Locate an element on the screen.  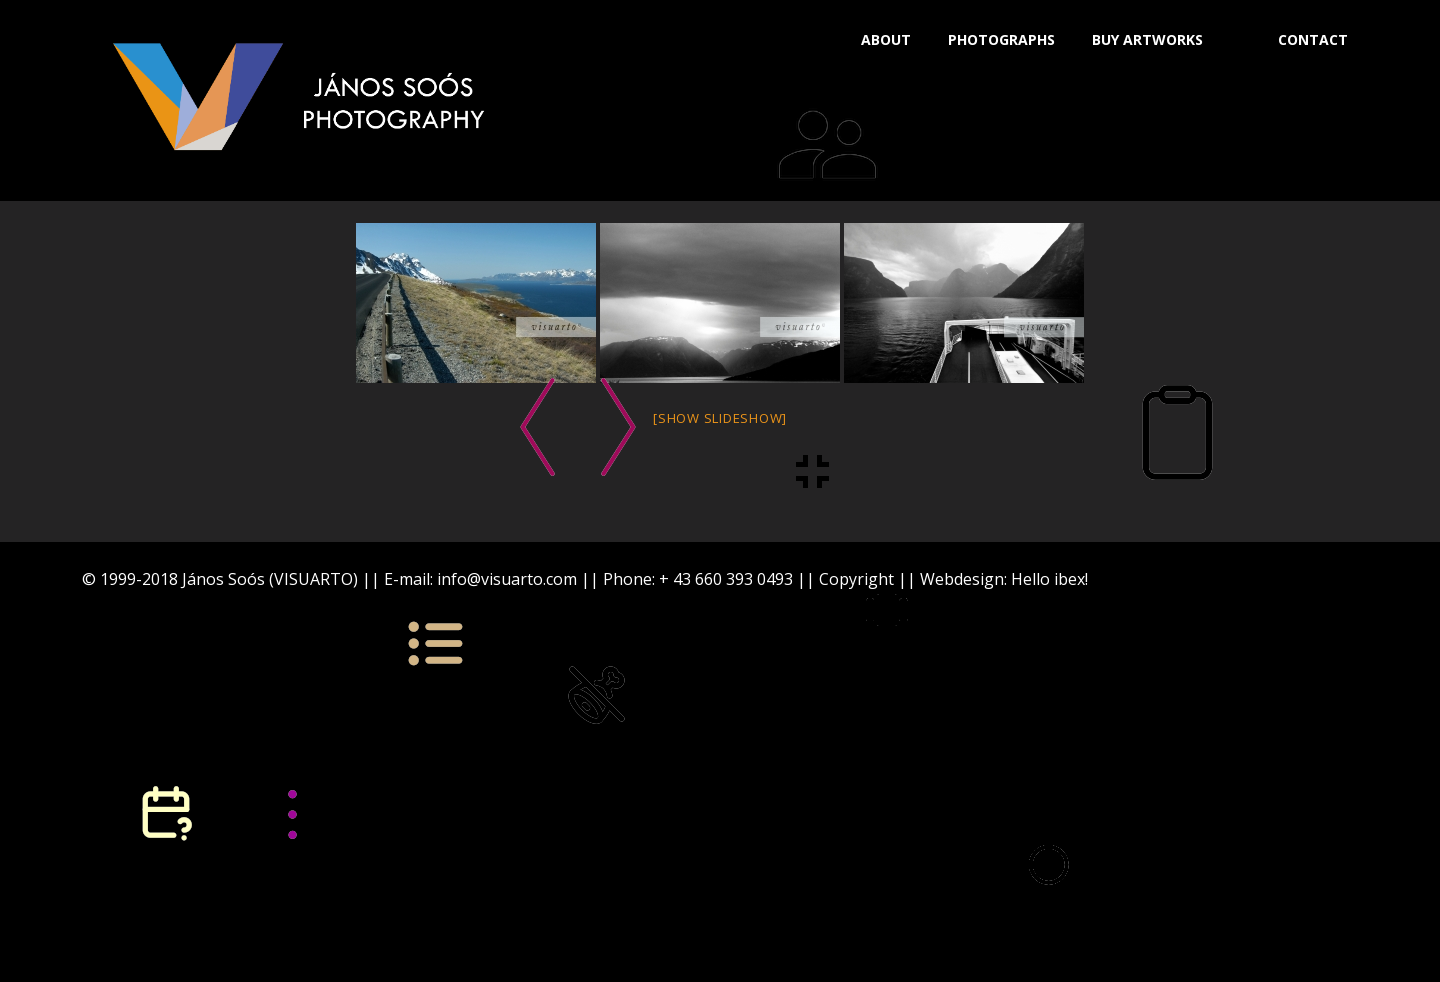
view items in a bulleted list format is located at coordinates (435, 643).